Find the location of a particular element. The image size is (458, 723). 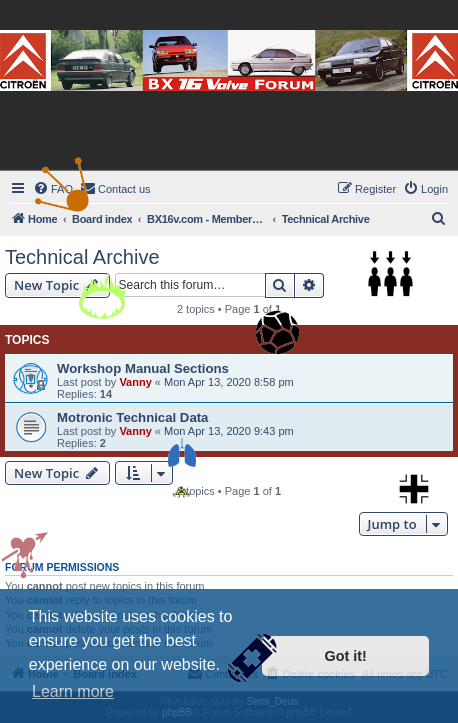

german military history faction or unit marker in a strategy game is located at coordinates (414, 489).